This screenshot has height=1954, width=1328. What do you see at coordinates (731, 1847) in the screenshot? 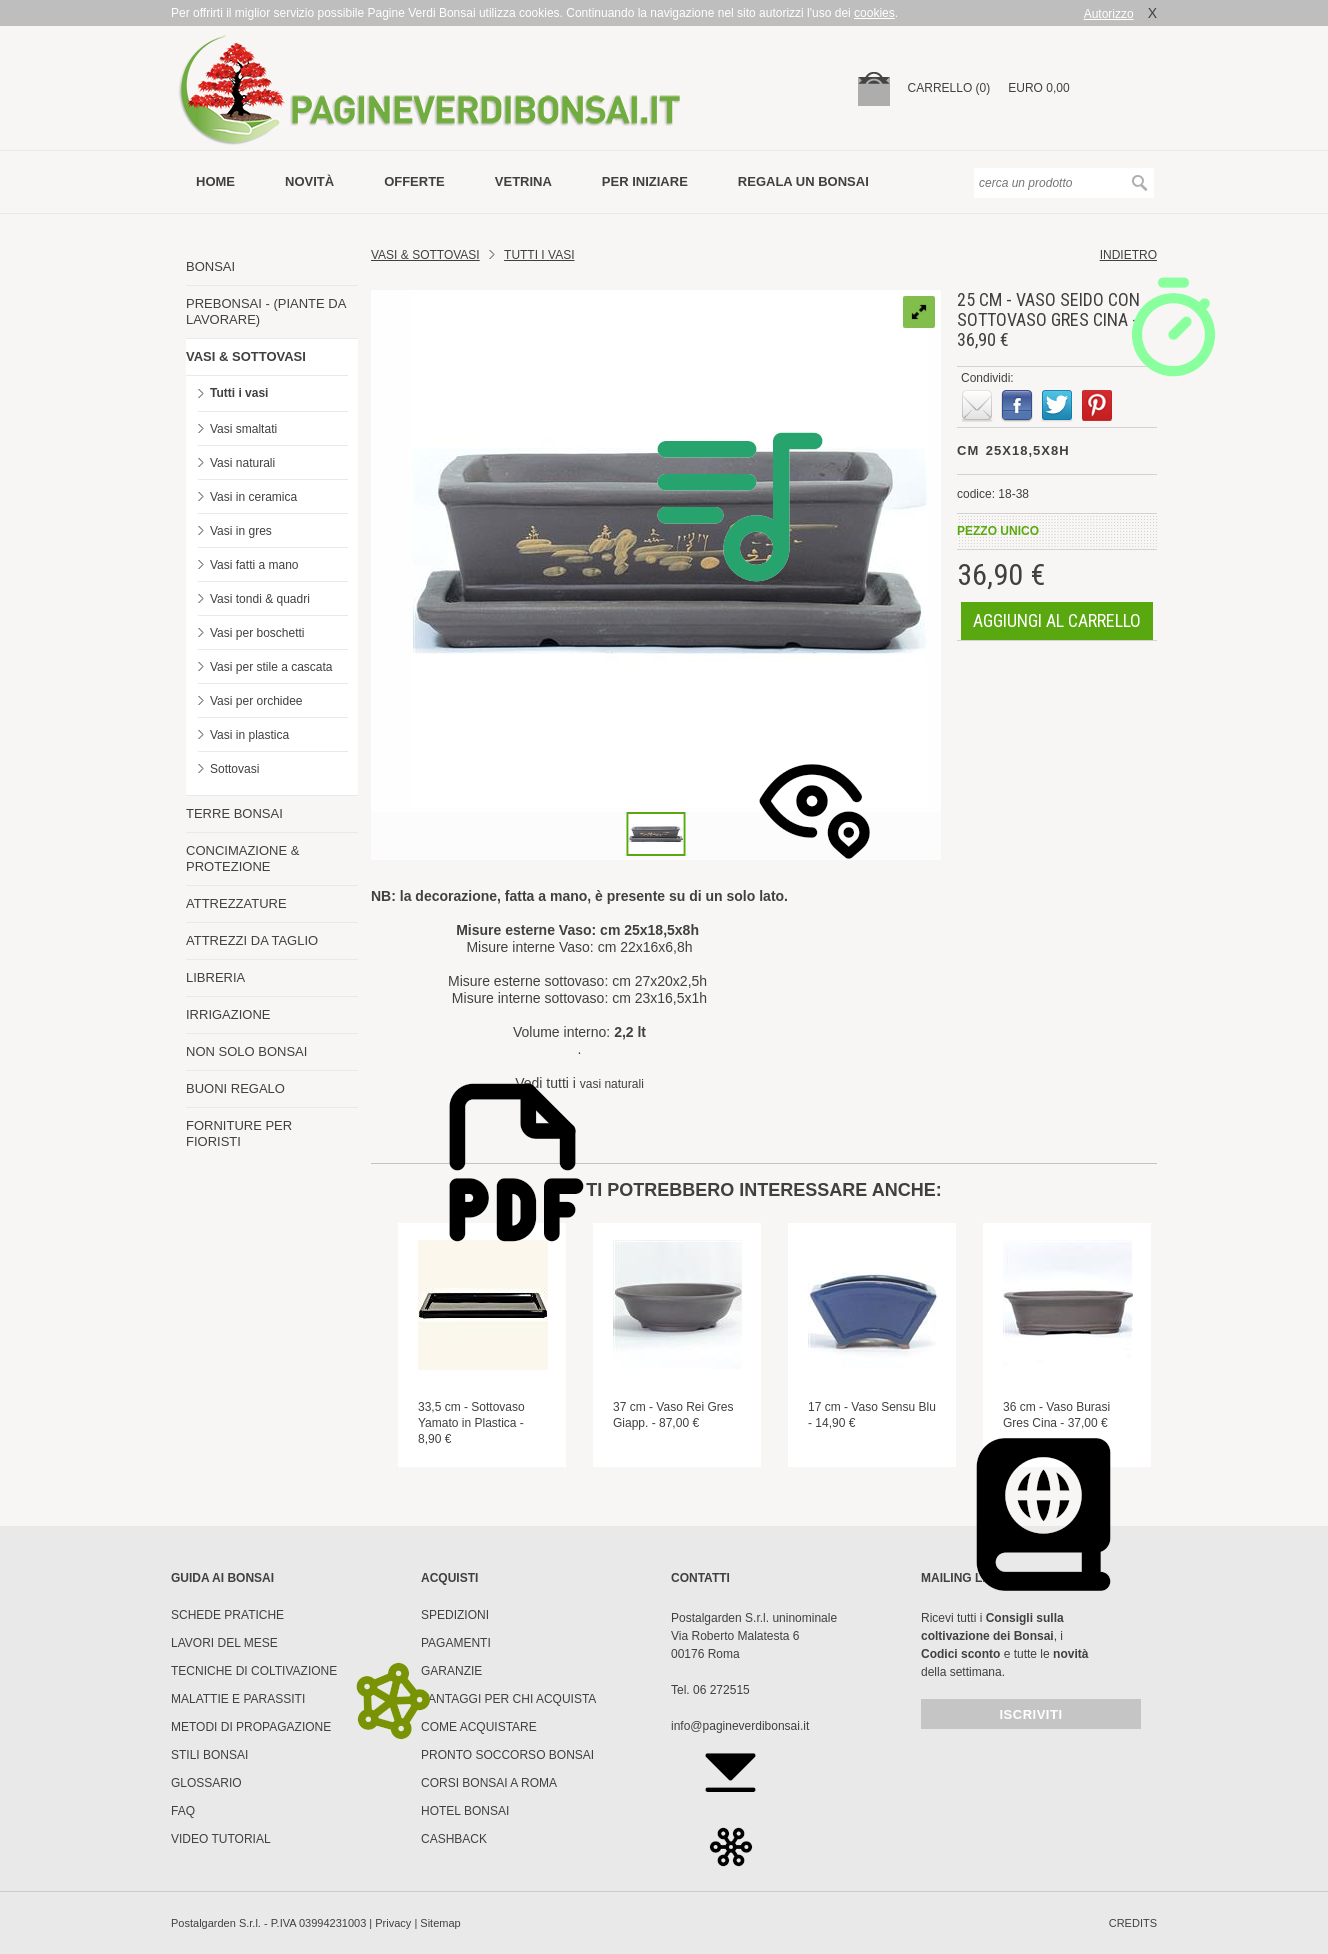
I see `view star network topology` at bounding box center [731, 1847].